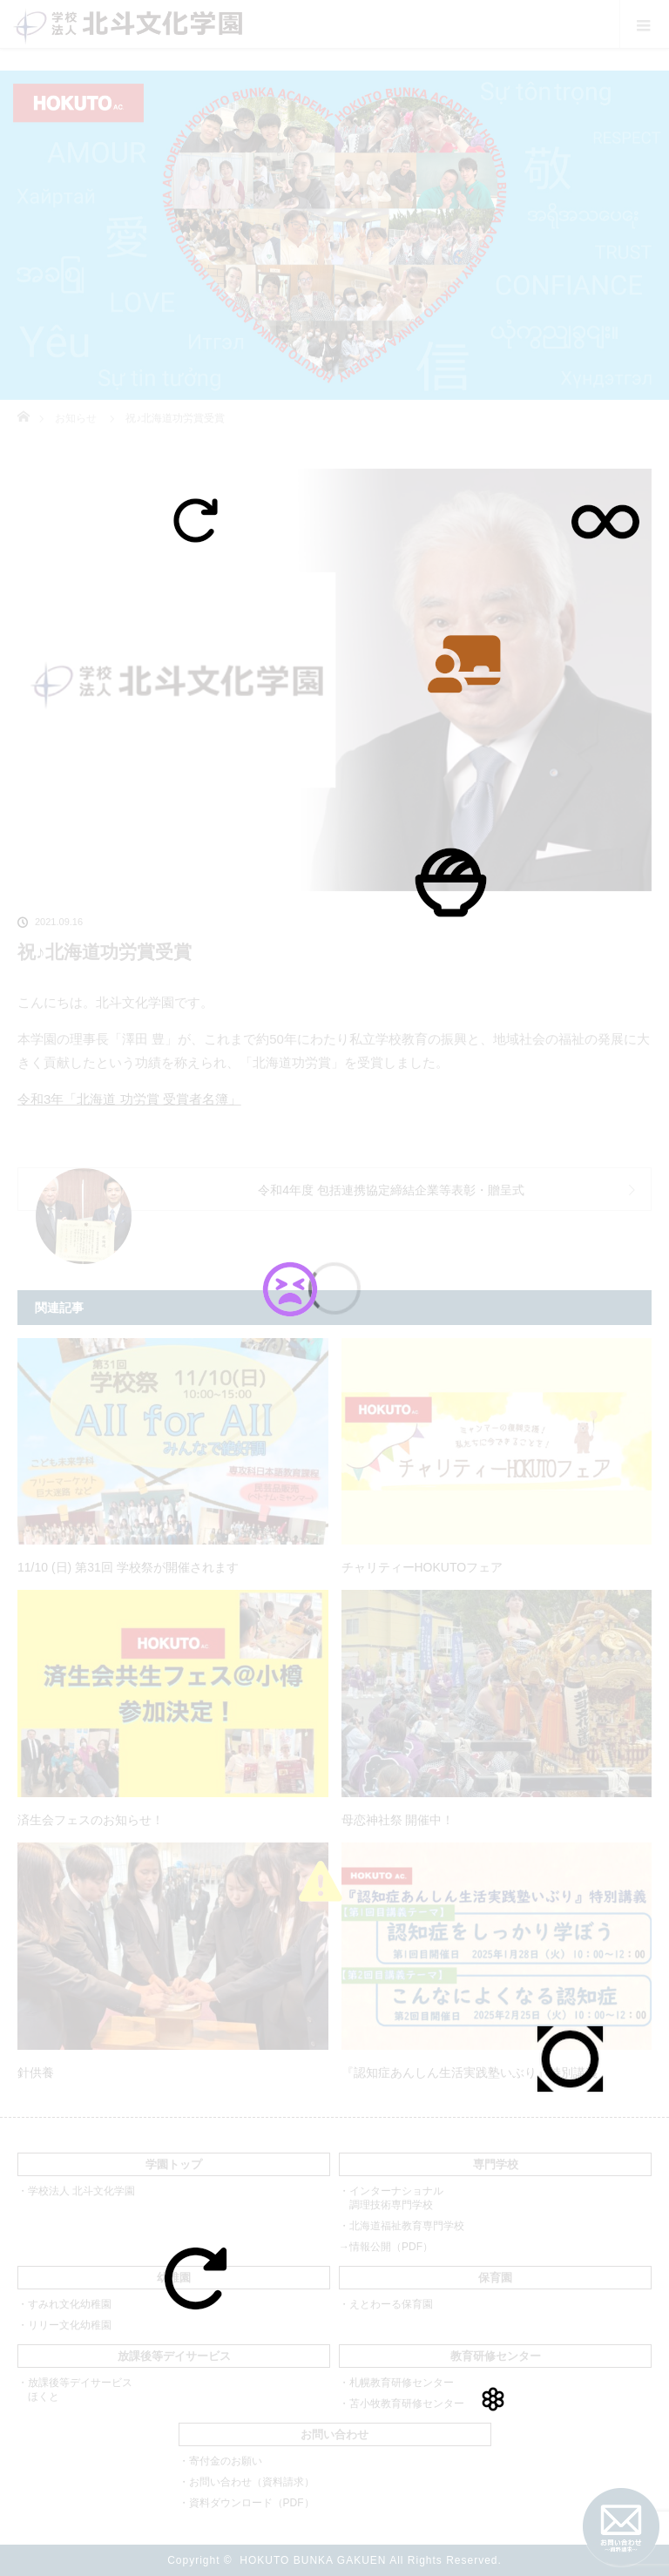 Image resolution: width=669 pixels, height=2576 pixels. I want to click on access teaching or presentation tools, so click(466, 662).